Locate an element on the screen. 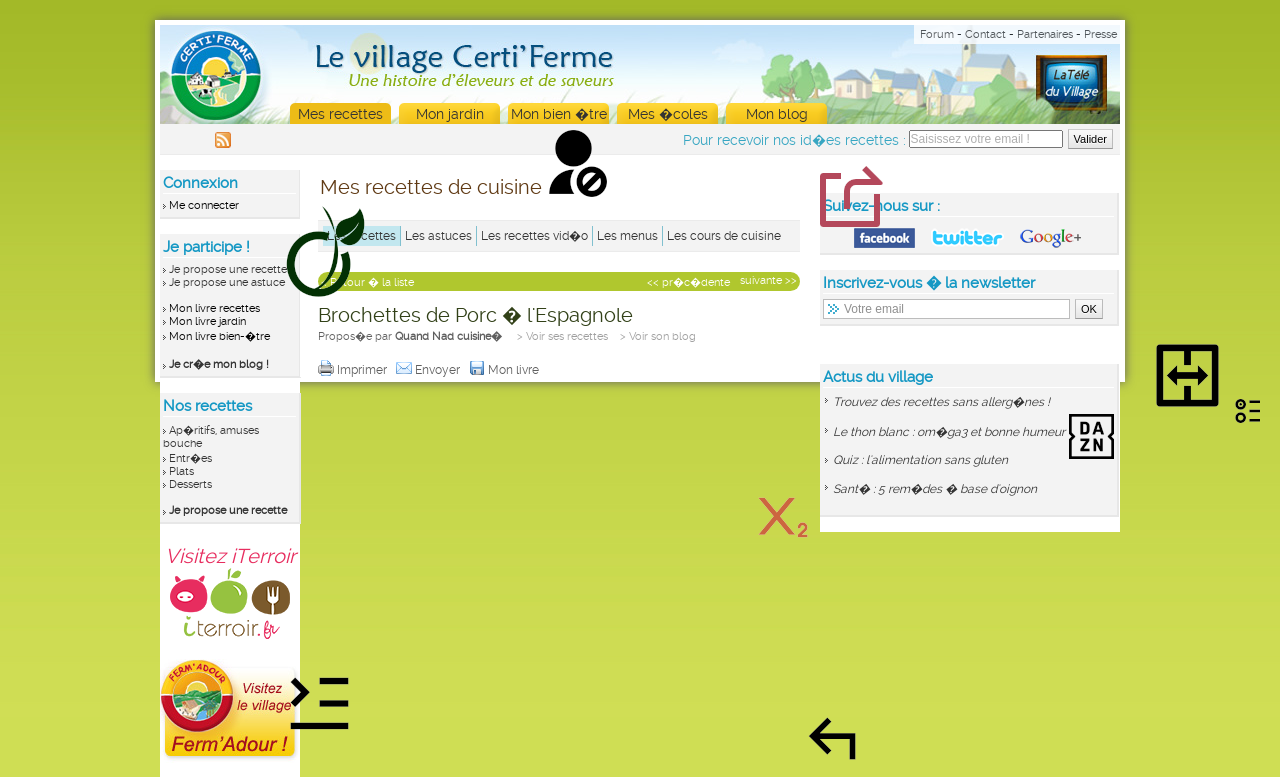  format text as subscript is located at coordinates (780, 517).